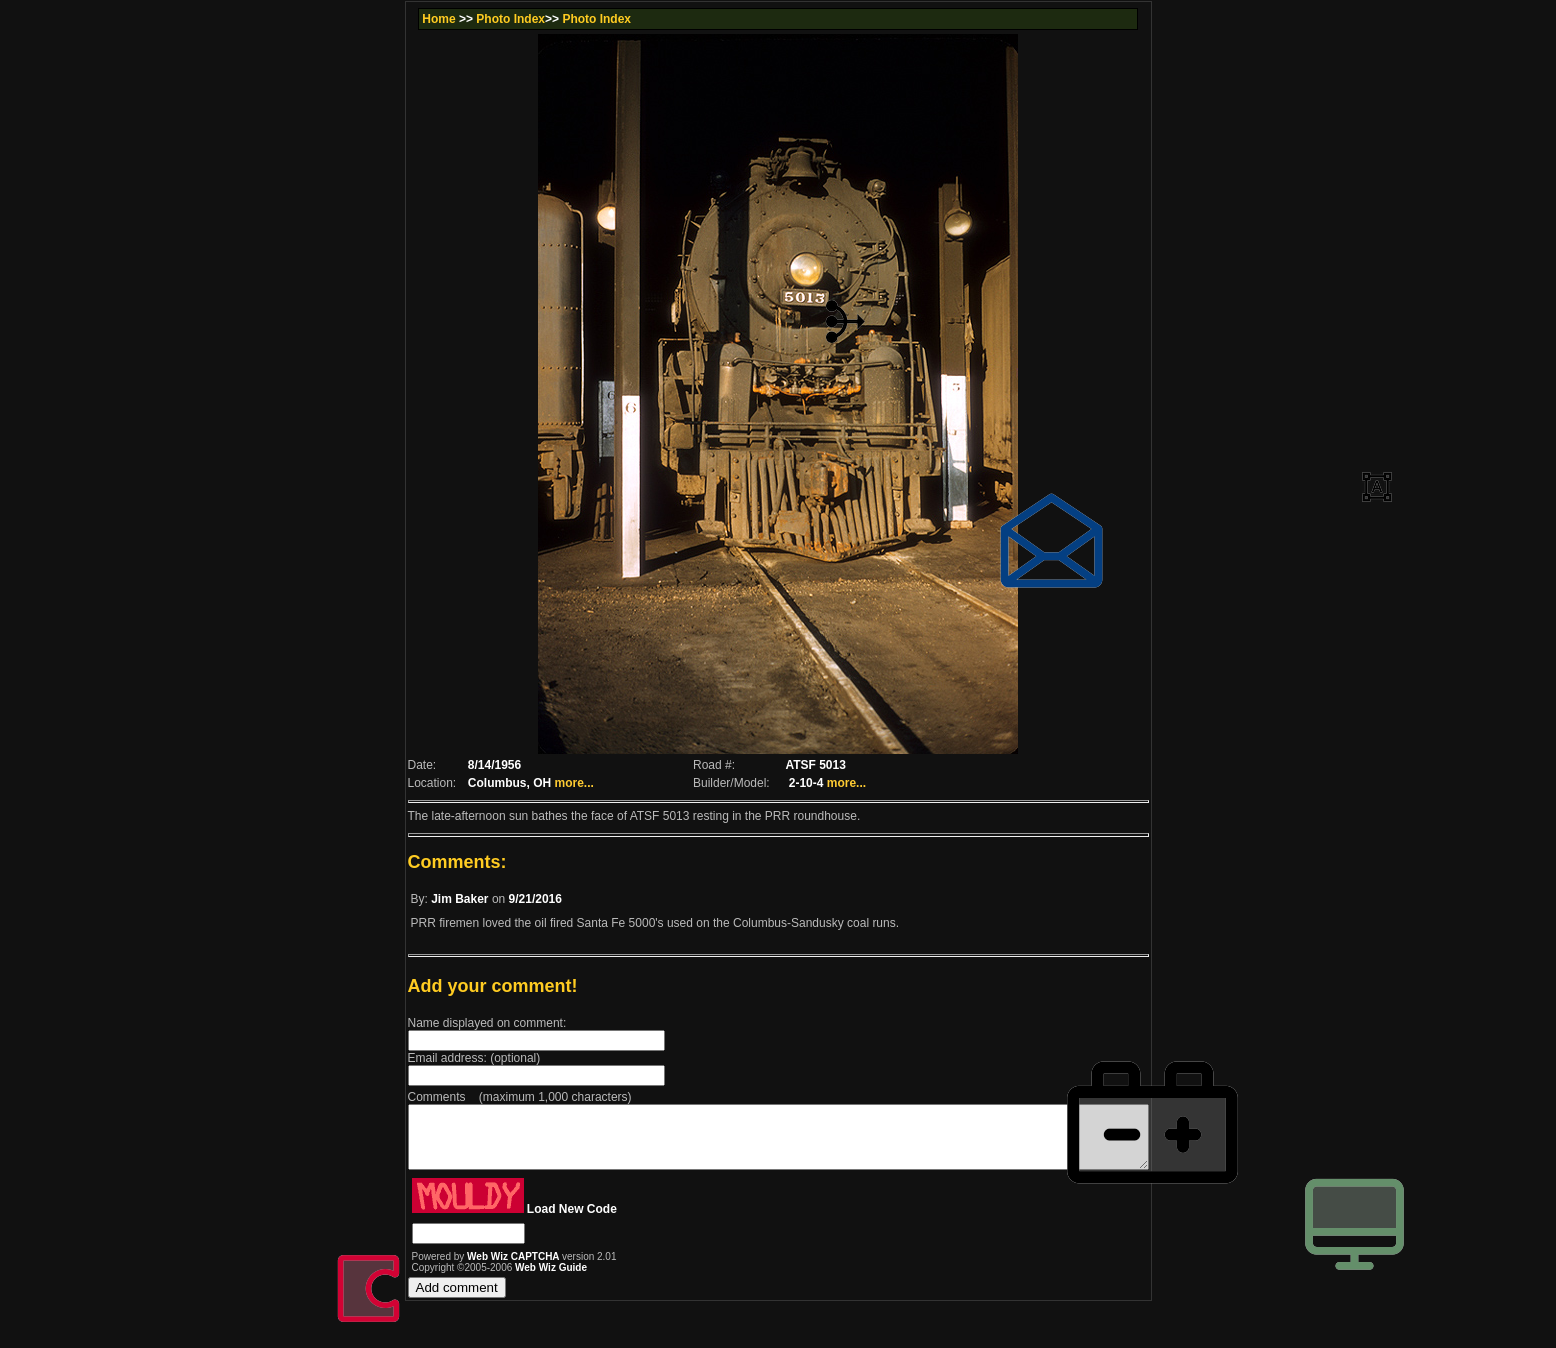  What do you see at coordinates (368, 1288) in the screenshot?
I see `open coda document app` at bounding box center [368, 1288].